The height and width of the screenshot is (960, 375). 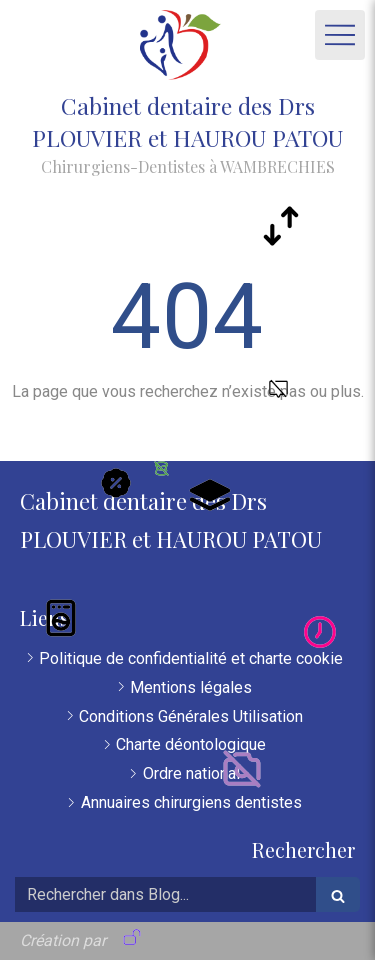 What do you see at coordinates (132, 937) in the screenshot?
I see `unlocked or unsecured state` at bounding box center [132, 937].